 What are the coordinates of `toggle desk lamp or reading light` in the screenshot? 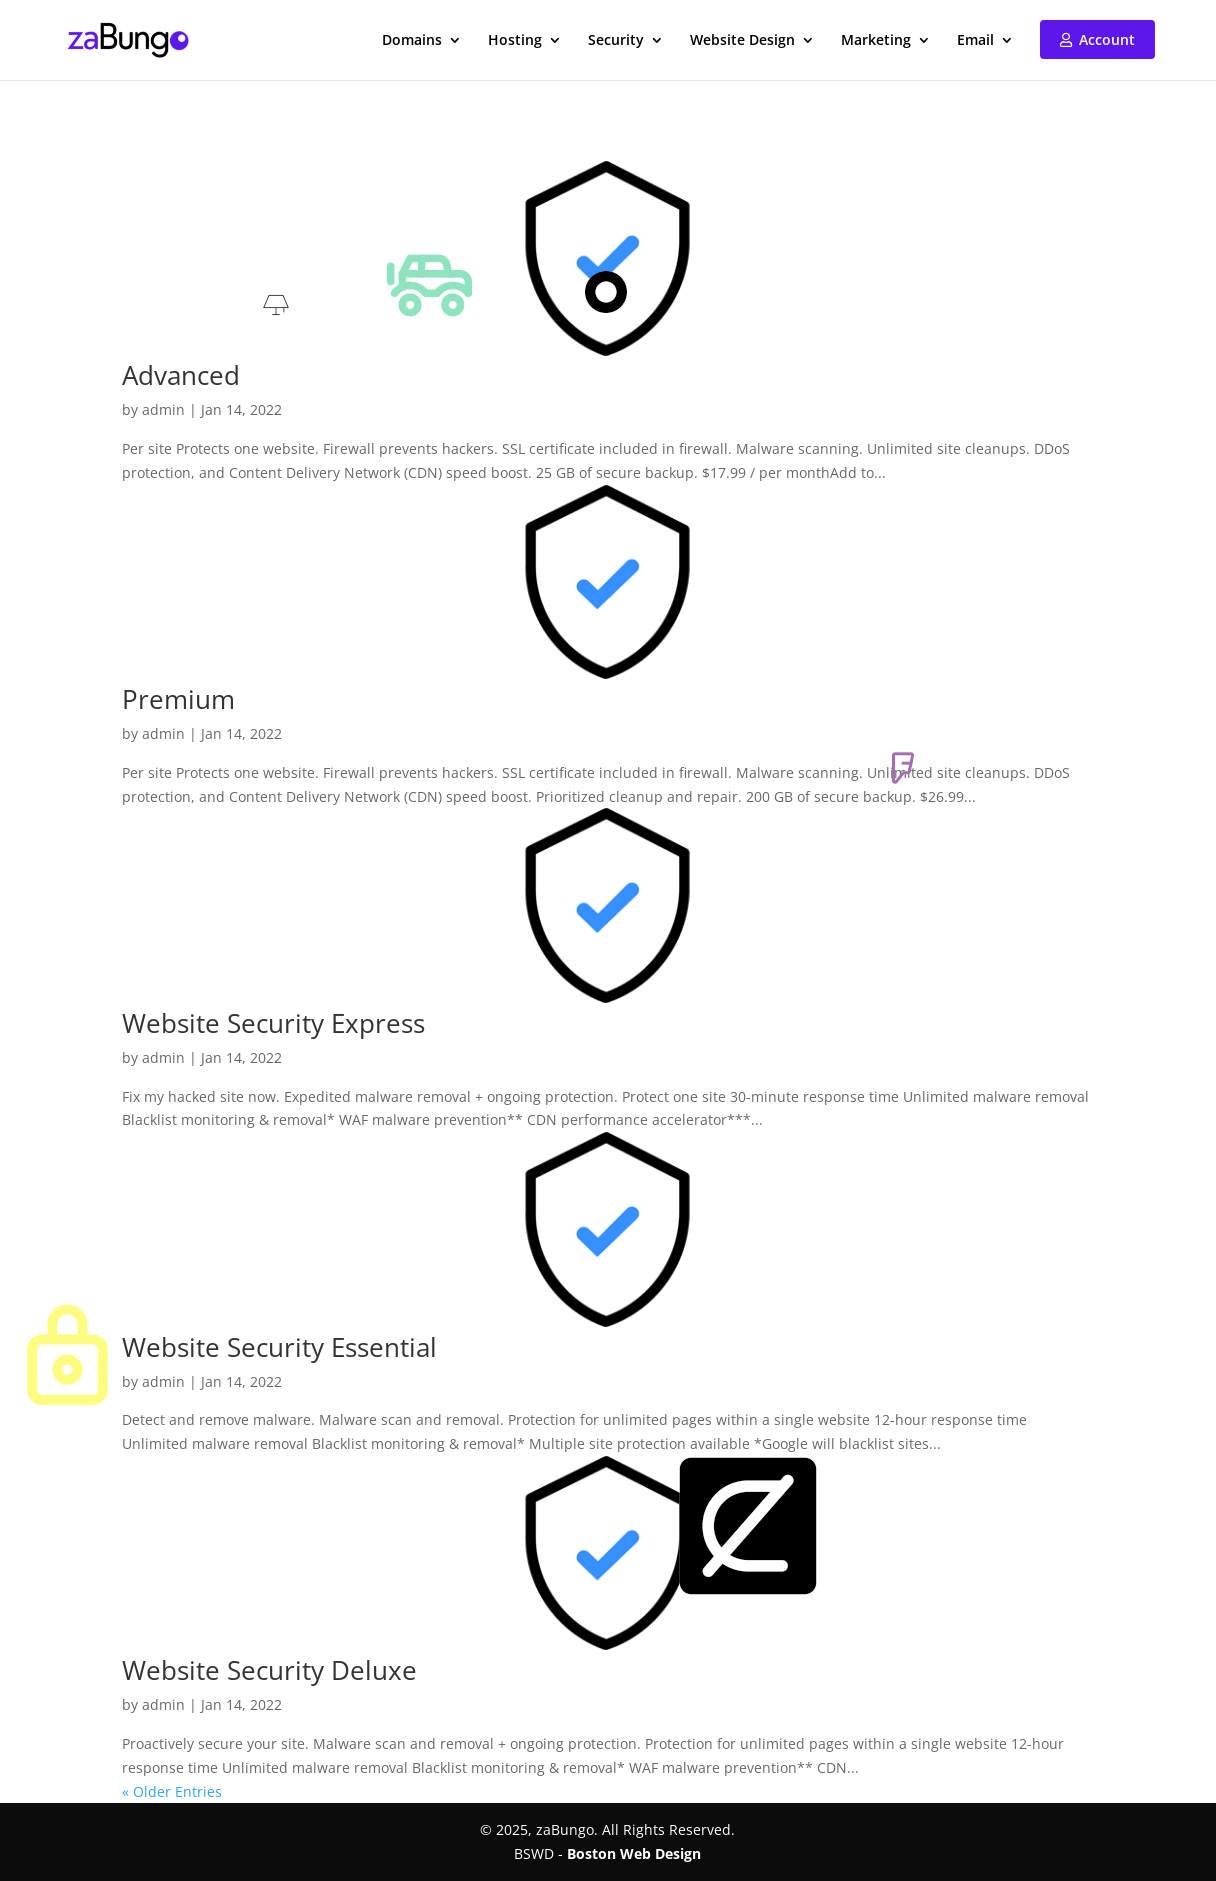 It's located at (276, 305).